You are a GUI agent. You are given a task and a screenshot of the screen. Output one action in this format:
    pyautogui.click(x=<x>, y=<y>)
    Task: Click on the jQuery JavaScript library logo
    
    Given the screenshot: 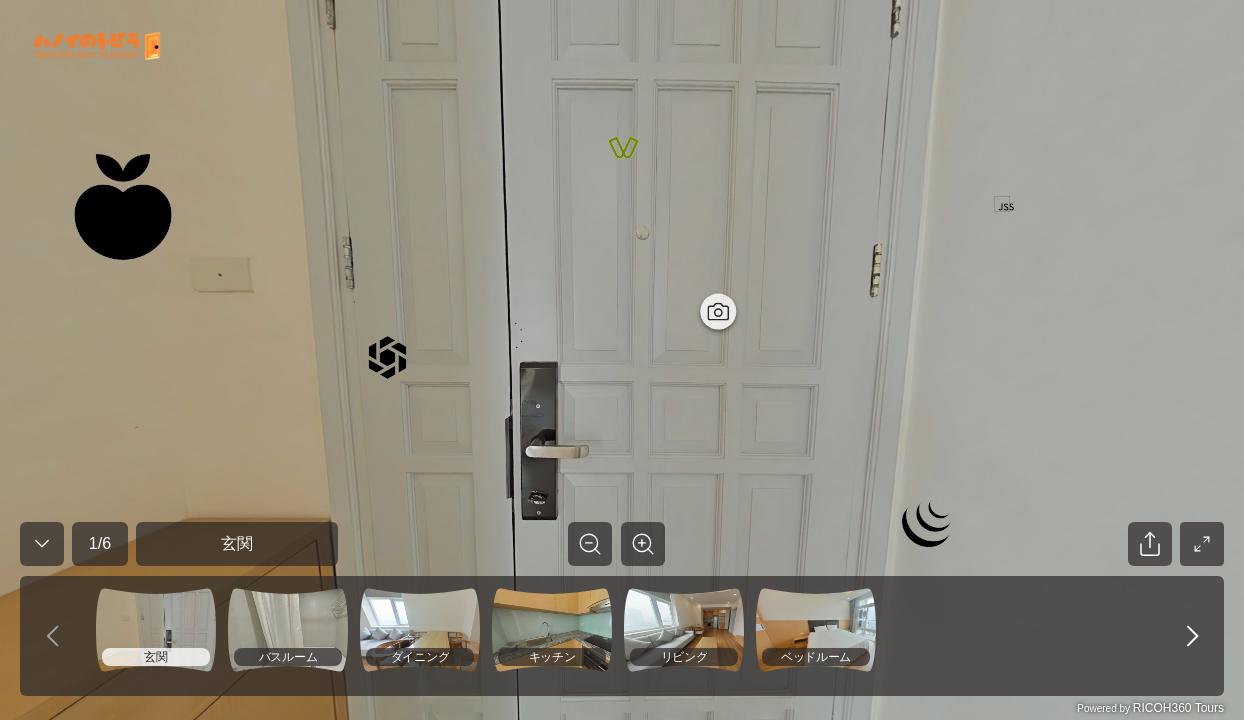 What is the action you would take?
    pyautogui.click(x=926, y=523)
    